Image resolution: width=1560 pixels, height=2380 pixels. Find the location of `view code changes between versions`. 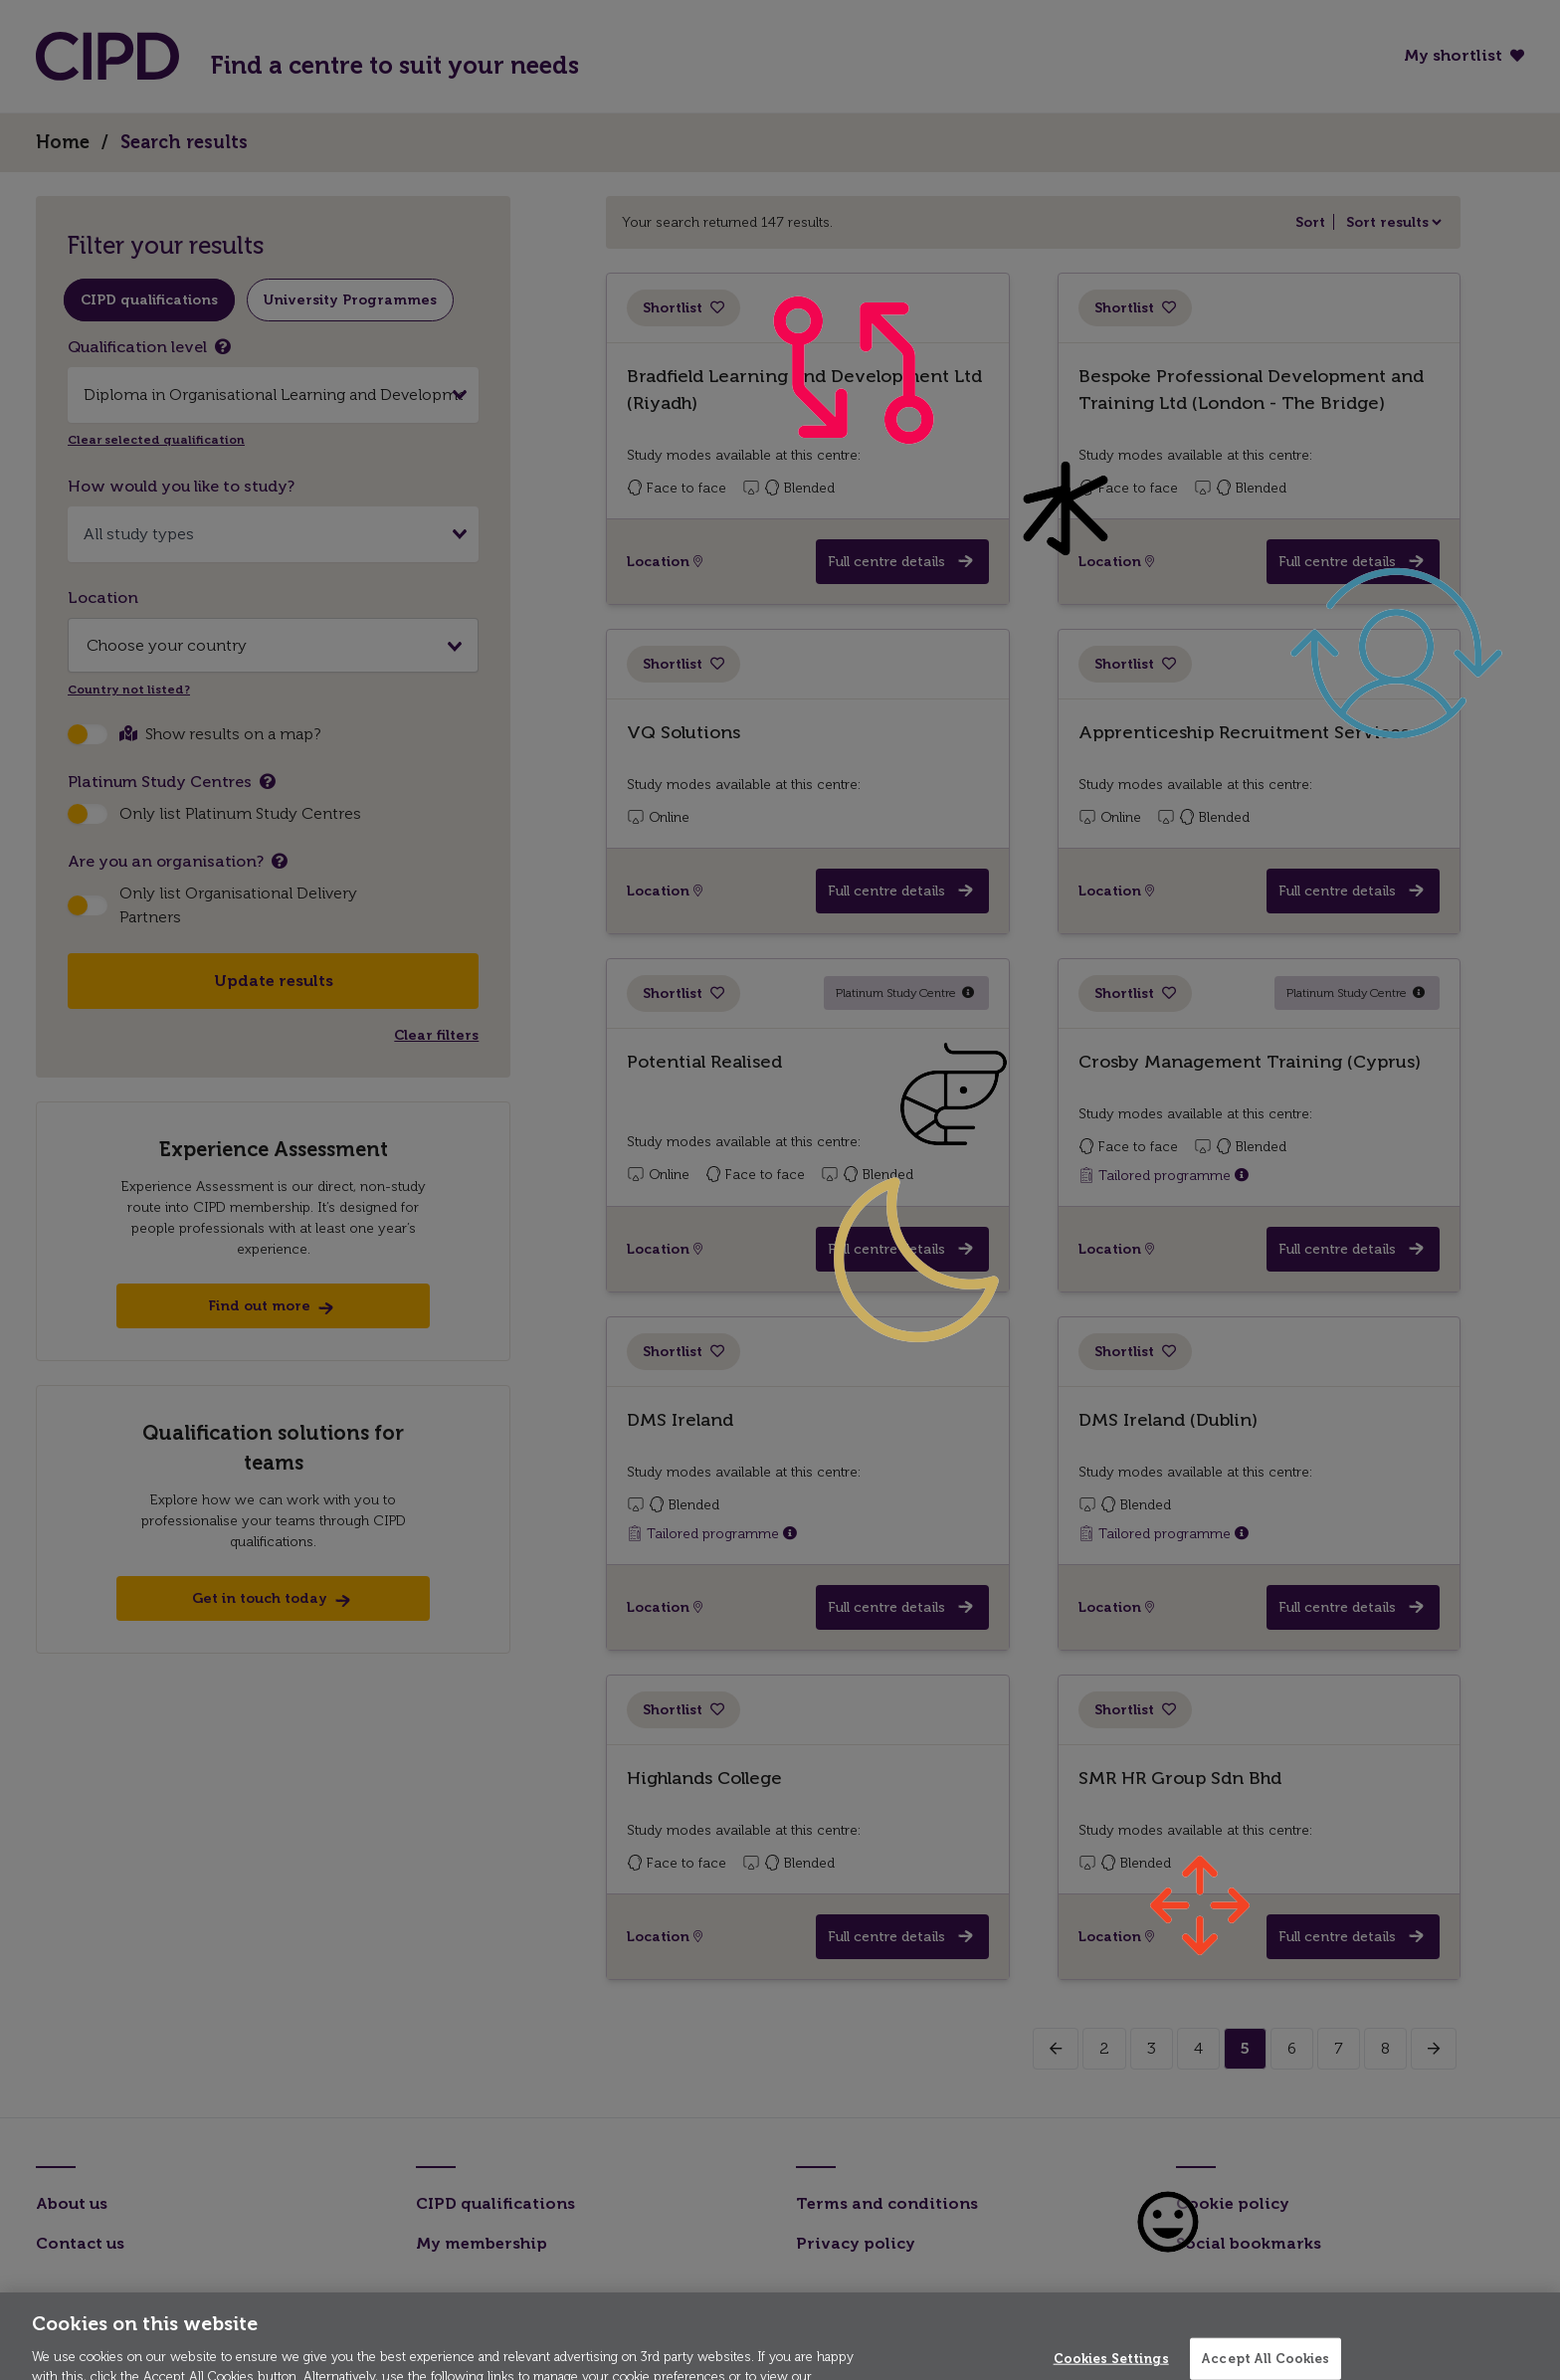

view code changes between versions is located at coordinates (854, 370).